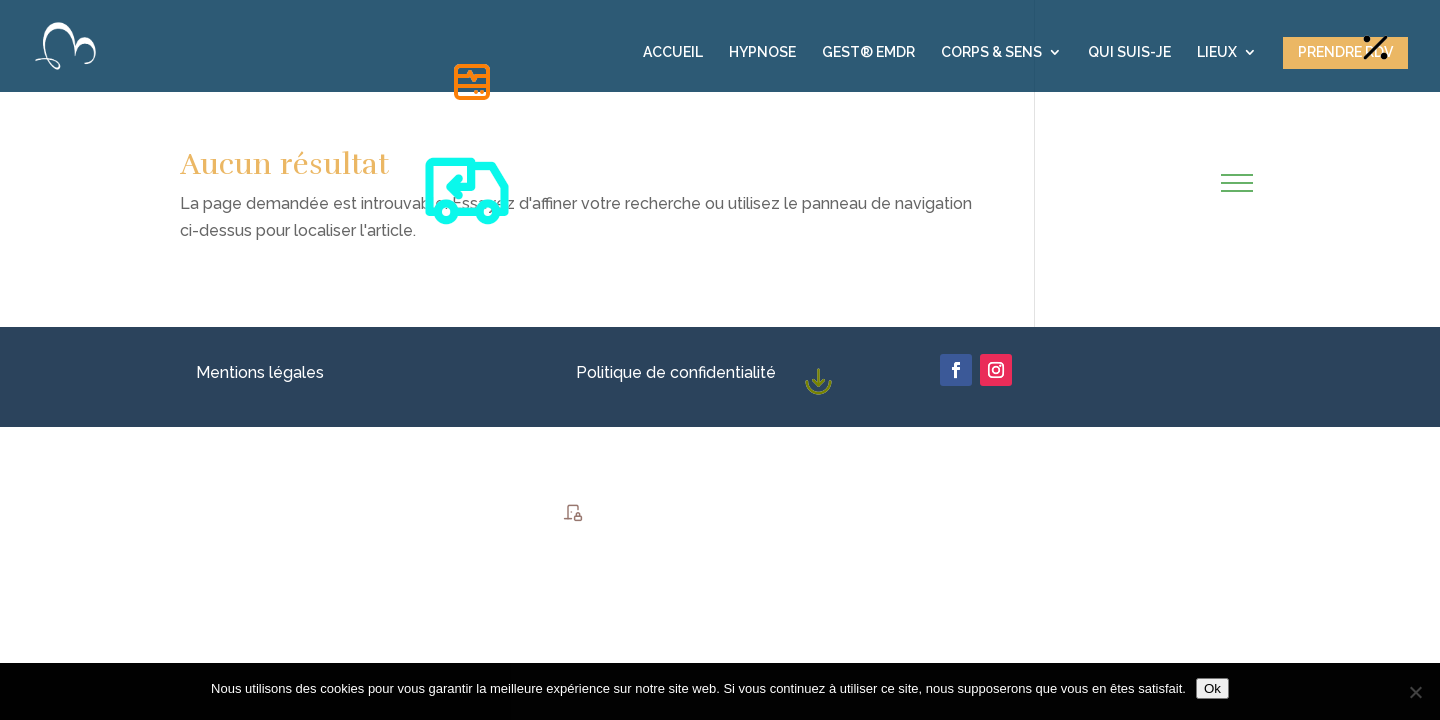 The width and height of the screenshot is (1440, 720). Describe the element at coordinates (818, 381) in the screenshot. I see `download file to device` at that location.